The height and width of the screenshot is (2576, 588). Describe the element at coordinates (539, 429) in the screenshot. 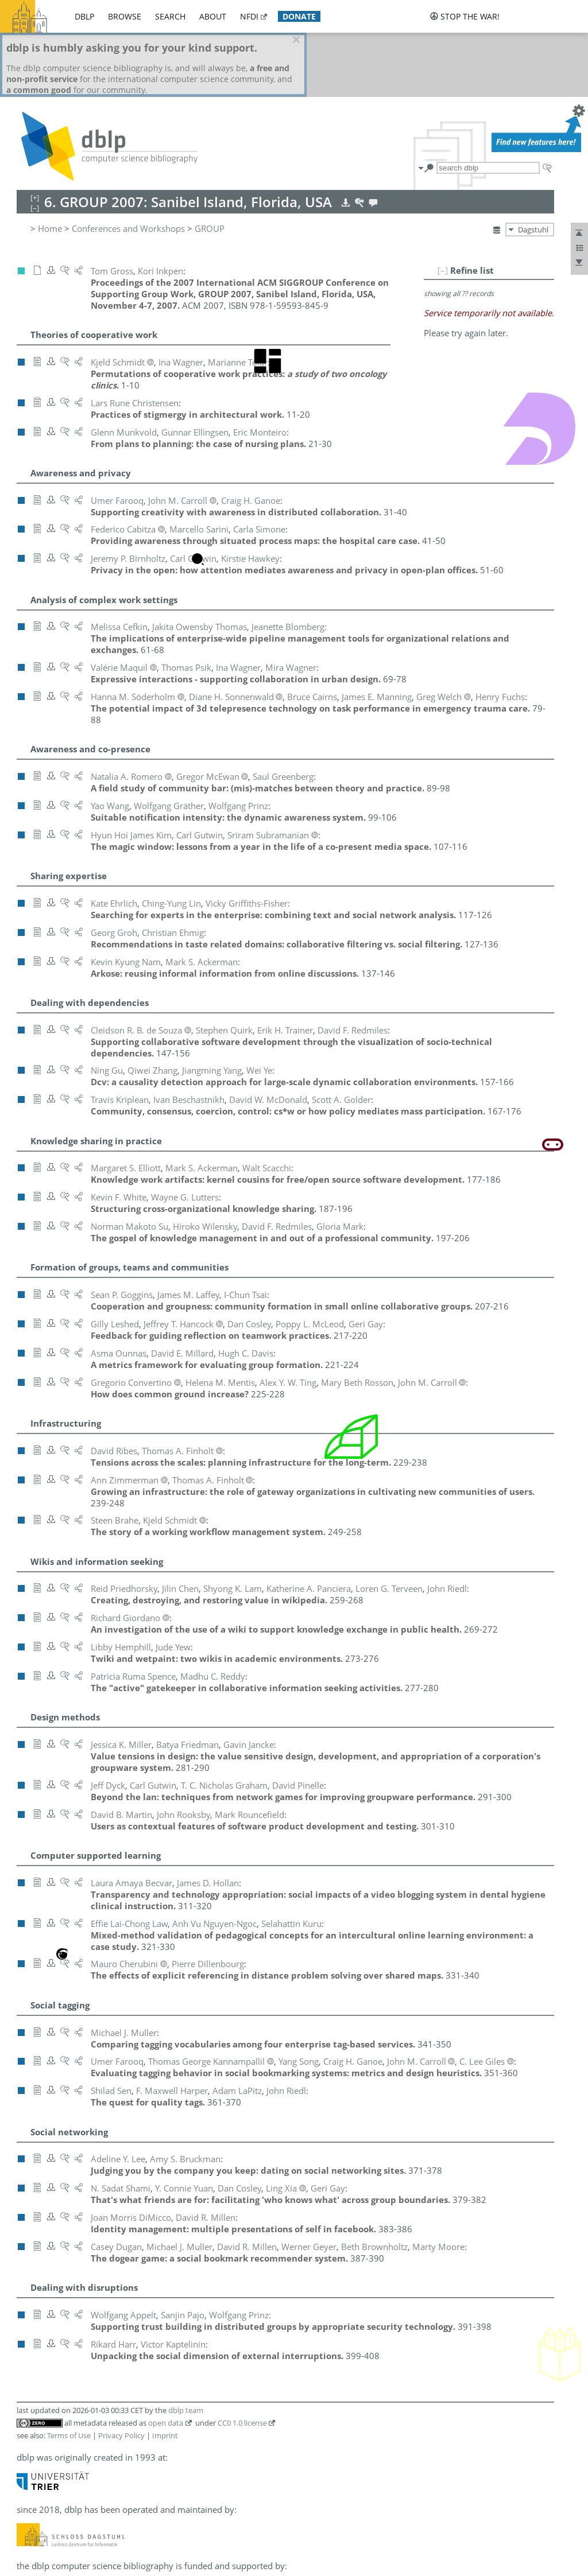

I see `open deepnote collaborative notebook` at that location.